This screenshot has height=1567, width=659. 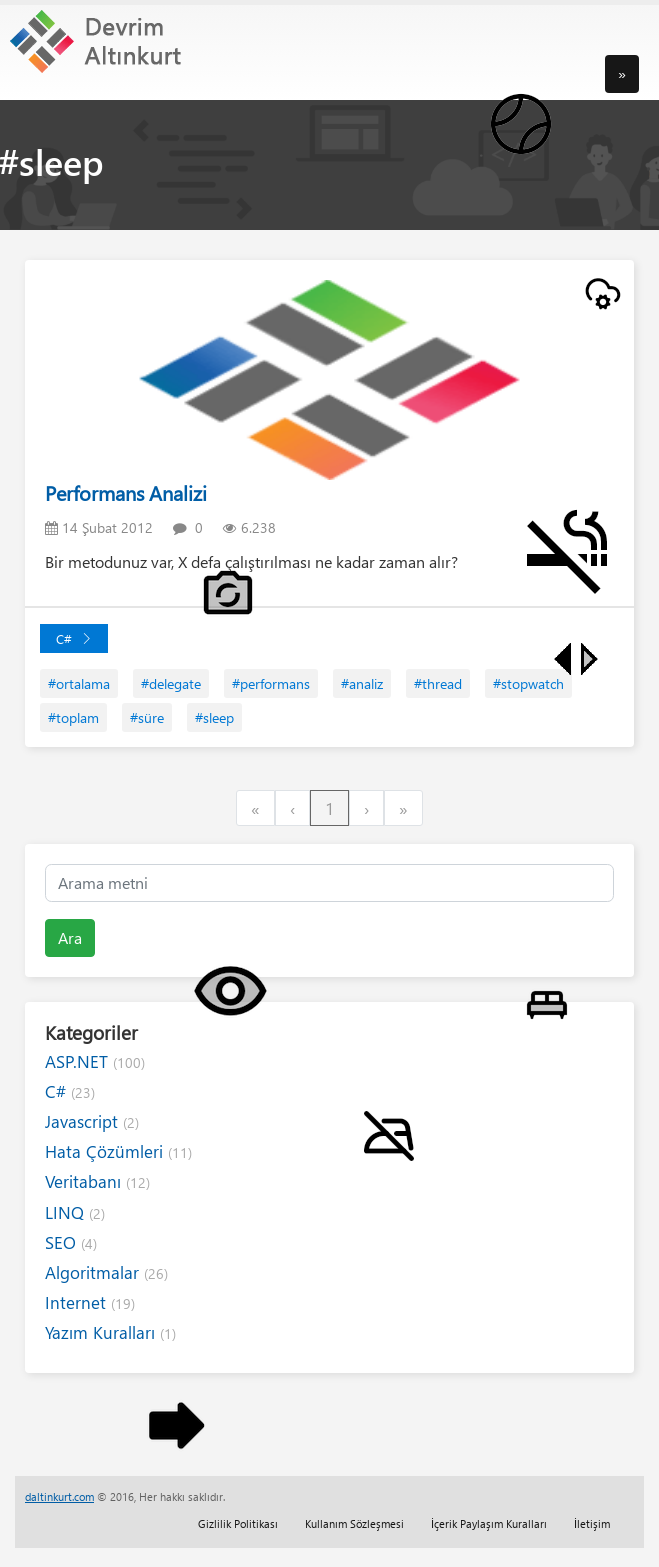 I want to click on do not iron this item, so click(x=389, y=1136).